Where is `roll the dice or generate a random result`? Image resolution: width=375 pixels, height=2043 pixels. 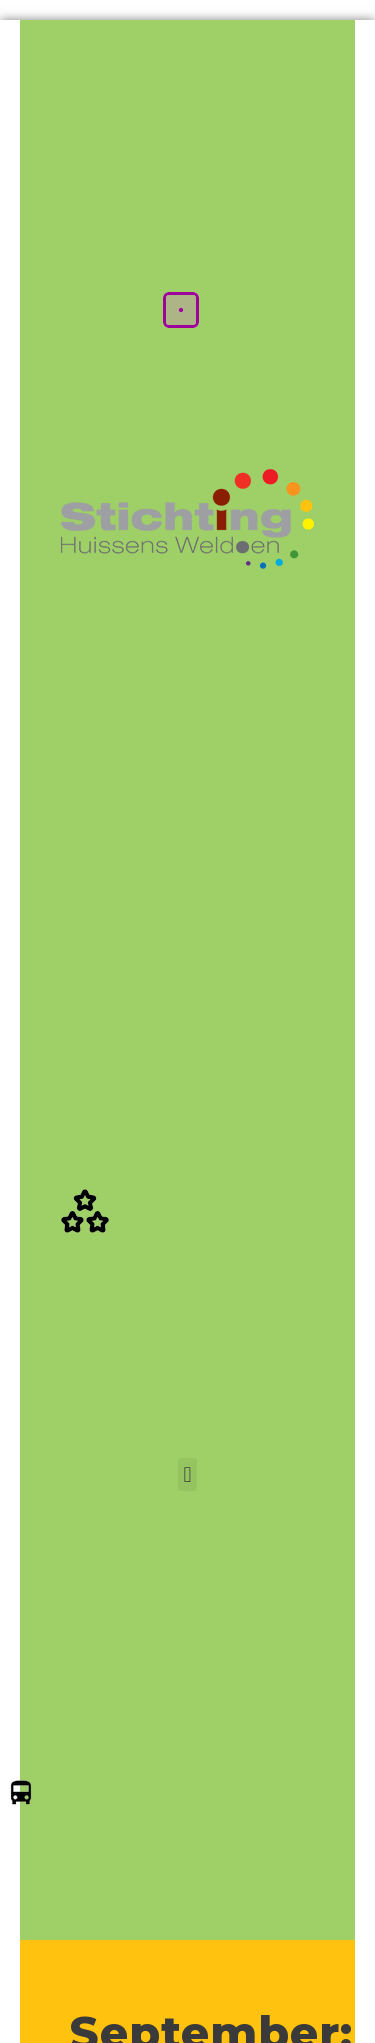
roll the dice or generate a random result is located at coordinates (181, 310).